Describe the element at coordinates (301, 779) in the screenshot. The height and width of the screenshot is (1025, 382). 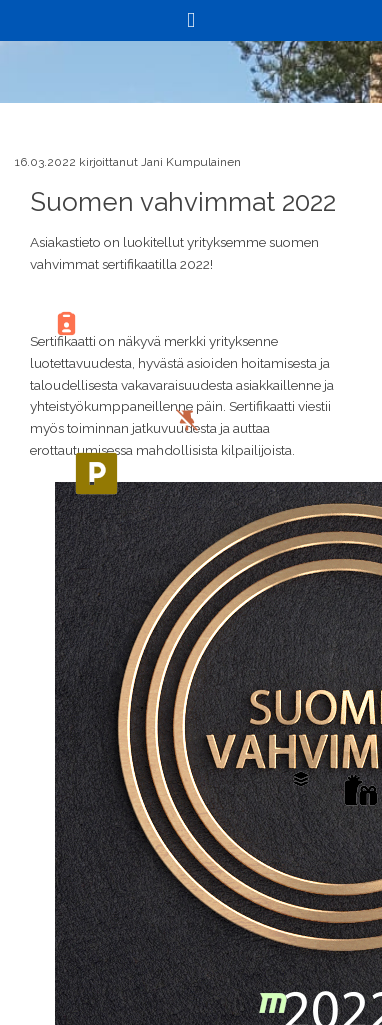
I see `open onlyoffice application` at that location.